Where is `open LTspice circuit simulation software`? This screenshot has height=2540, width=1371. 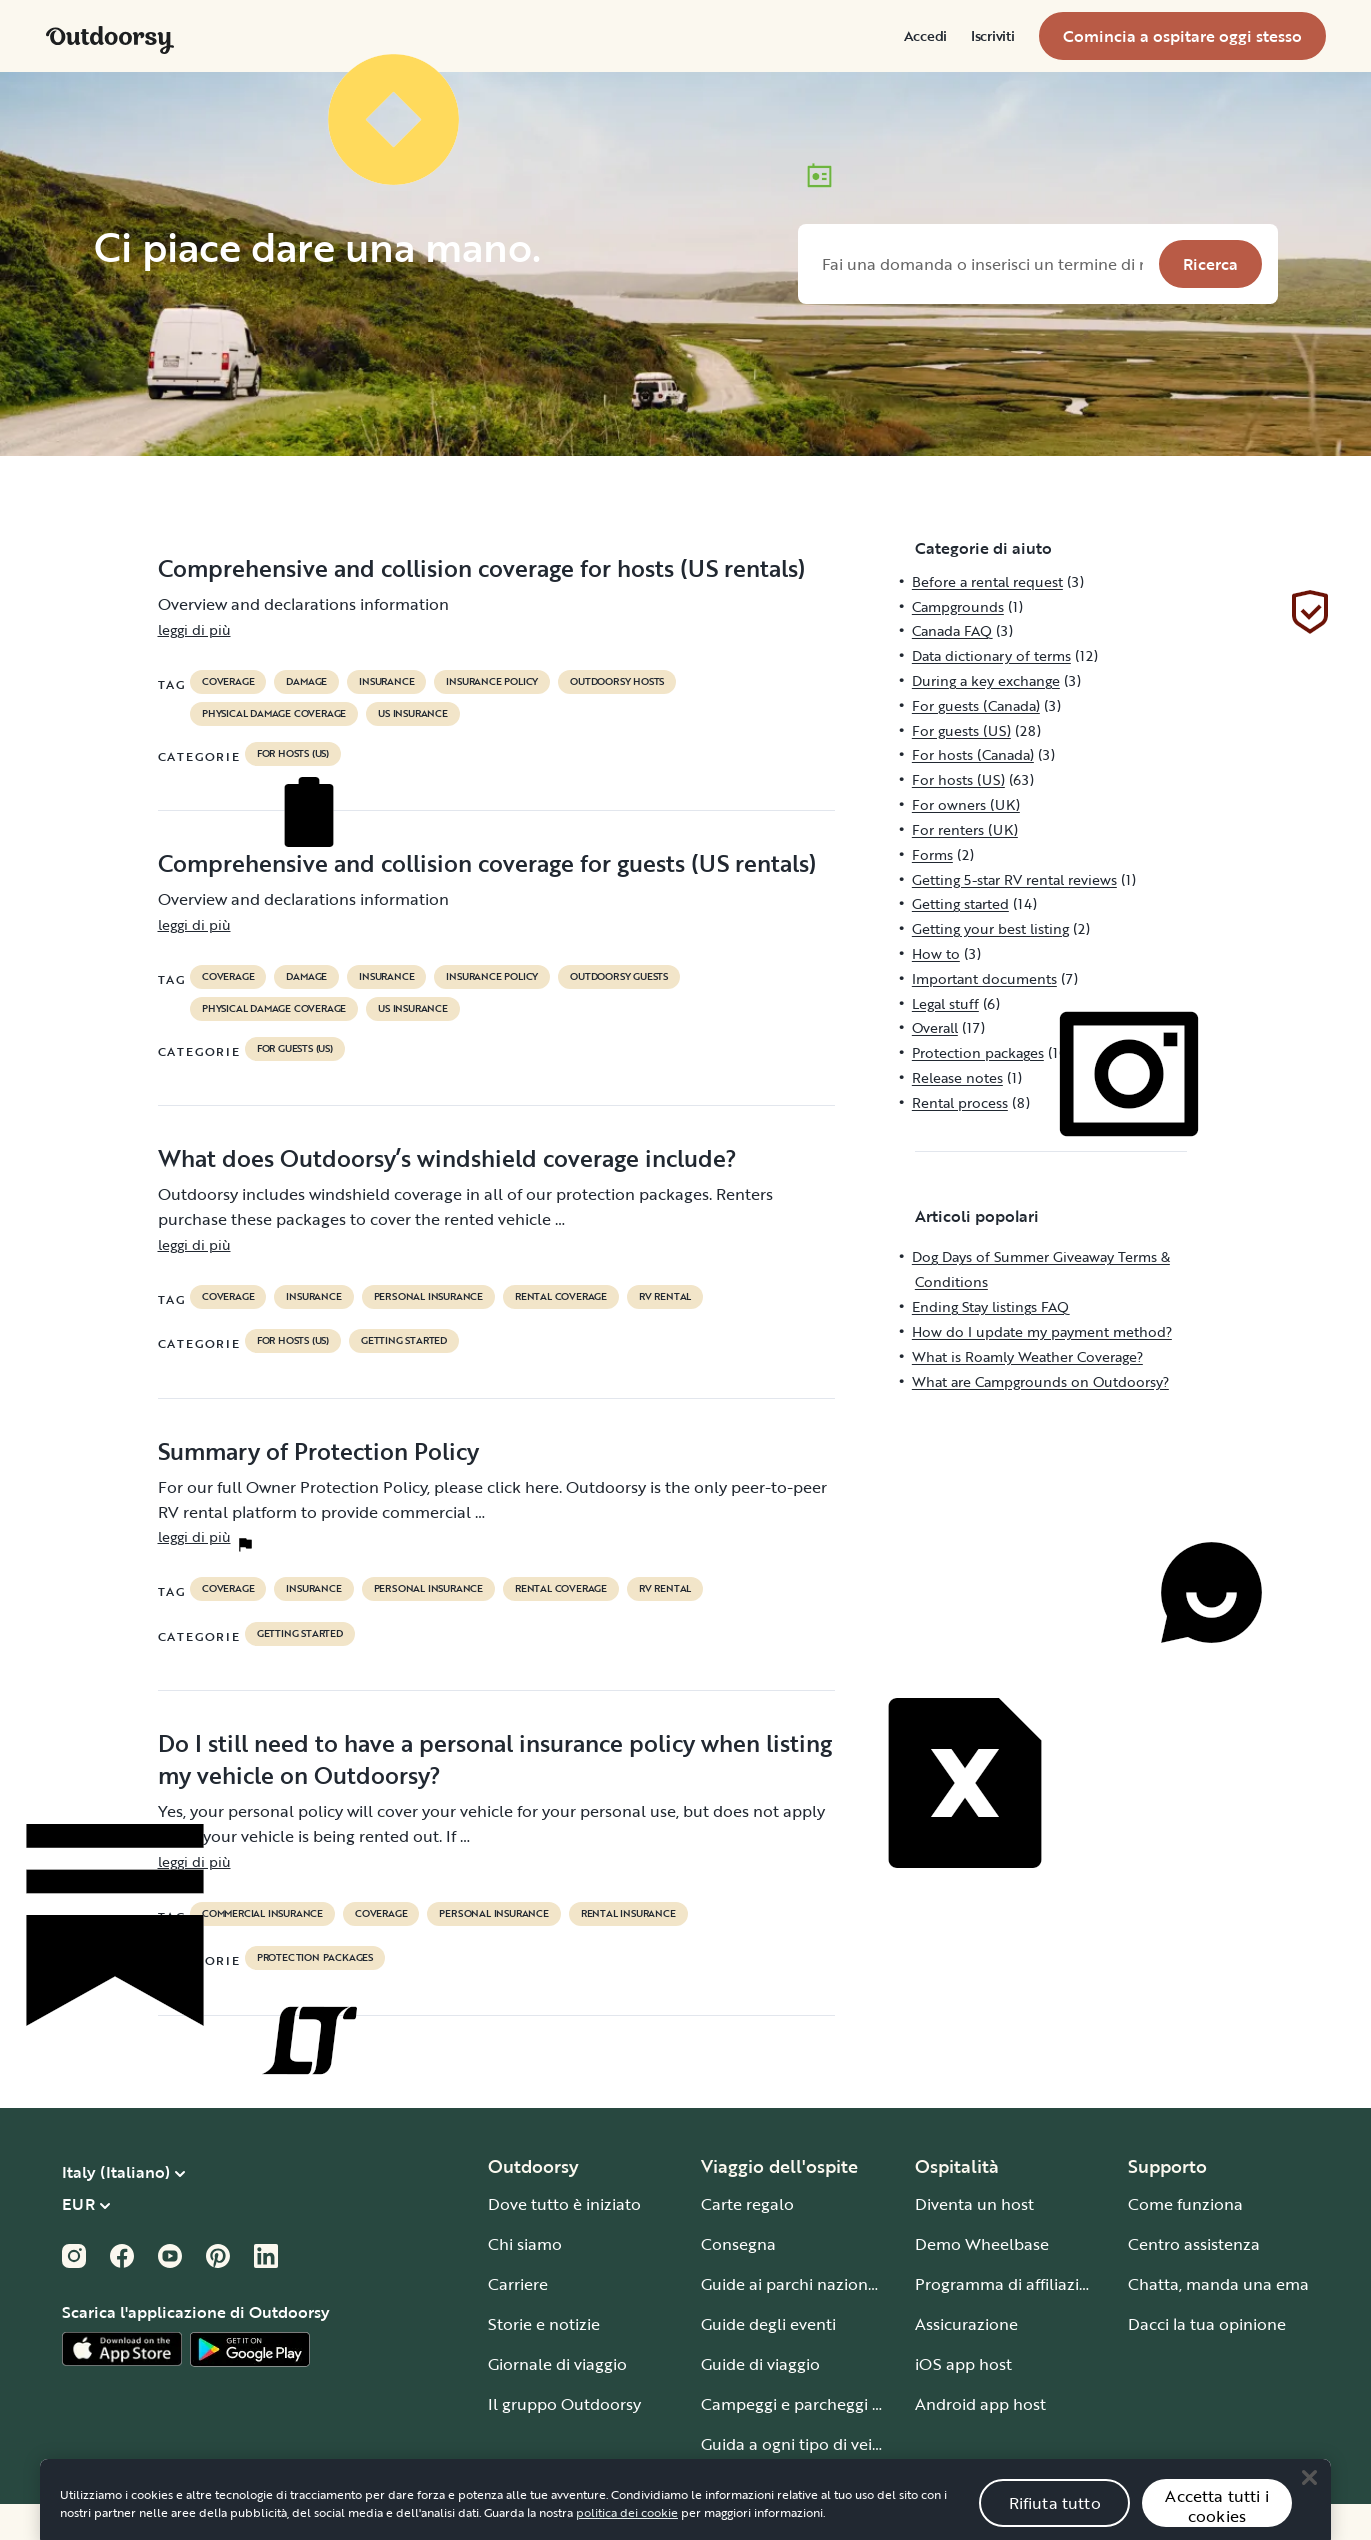
open LTspice circuit simulation software is located at coordinates (309, 2040).